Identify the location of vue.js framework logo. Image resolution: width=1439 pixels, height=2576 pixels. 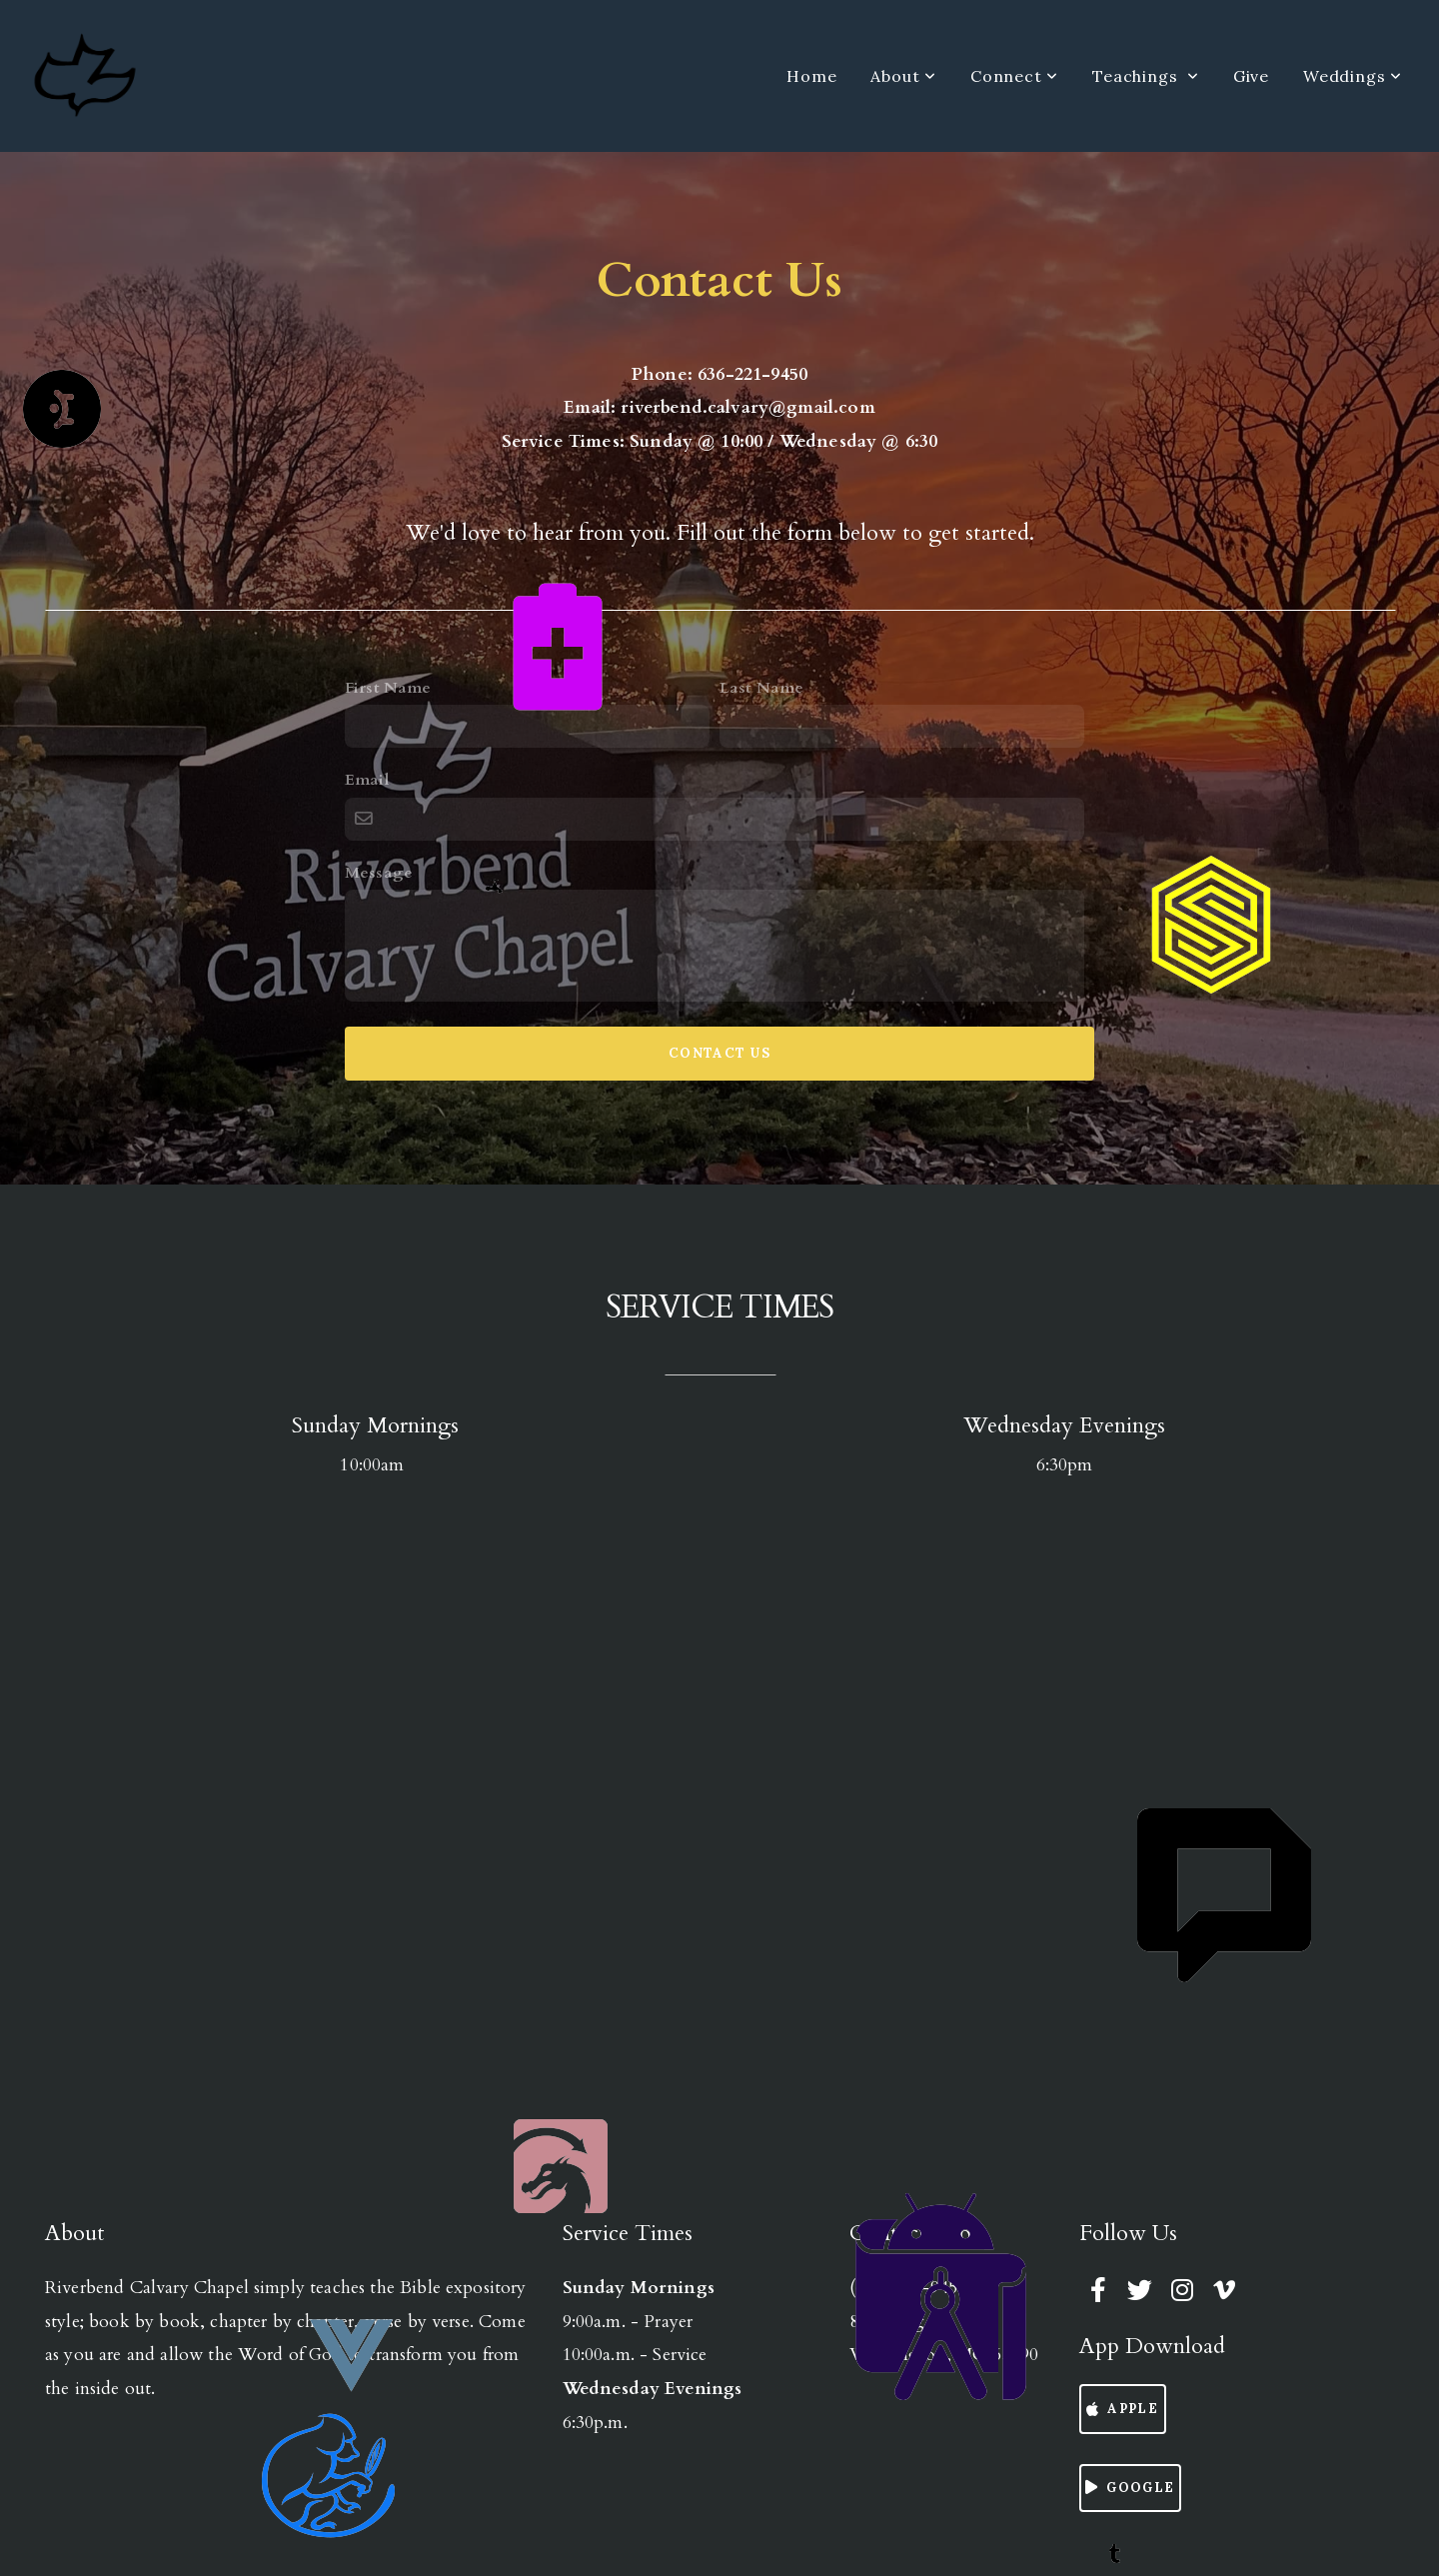
(351, 2353).